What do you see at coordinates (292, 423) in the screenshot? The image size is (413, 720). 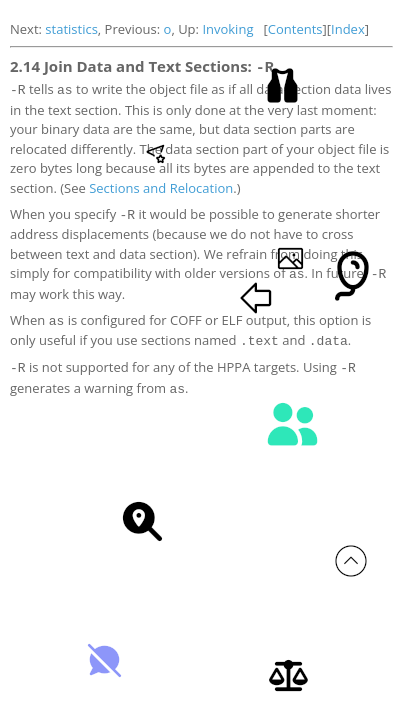 I see `view group members` at bounding box center [292, 423].